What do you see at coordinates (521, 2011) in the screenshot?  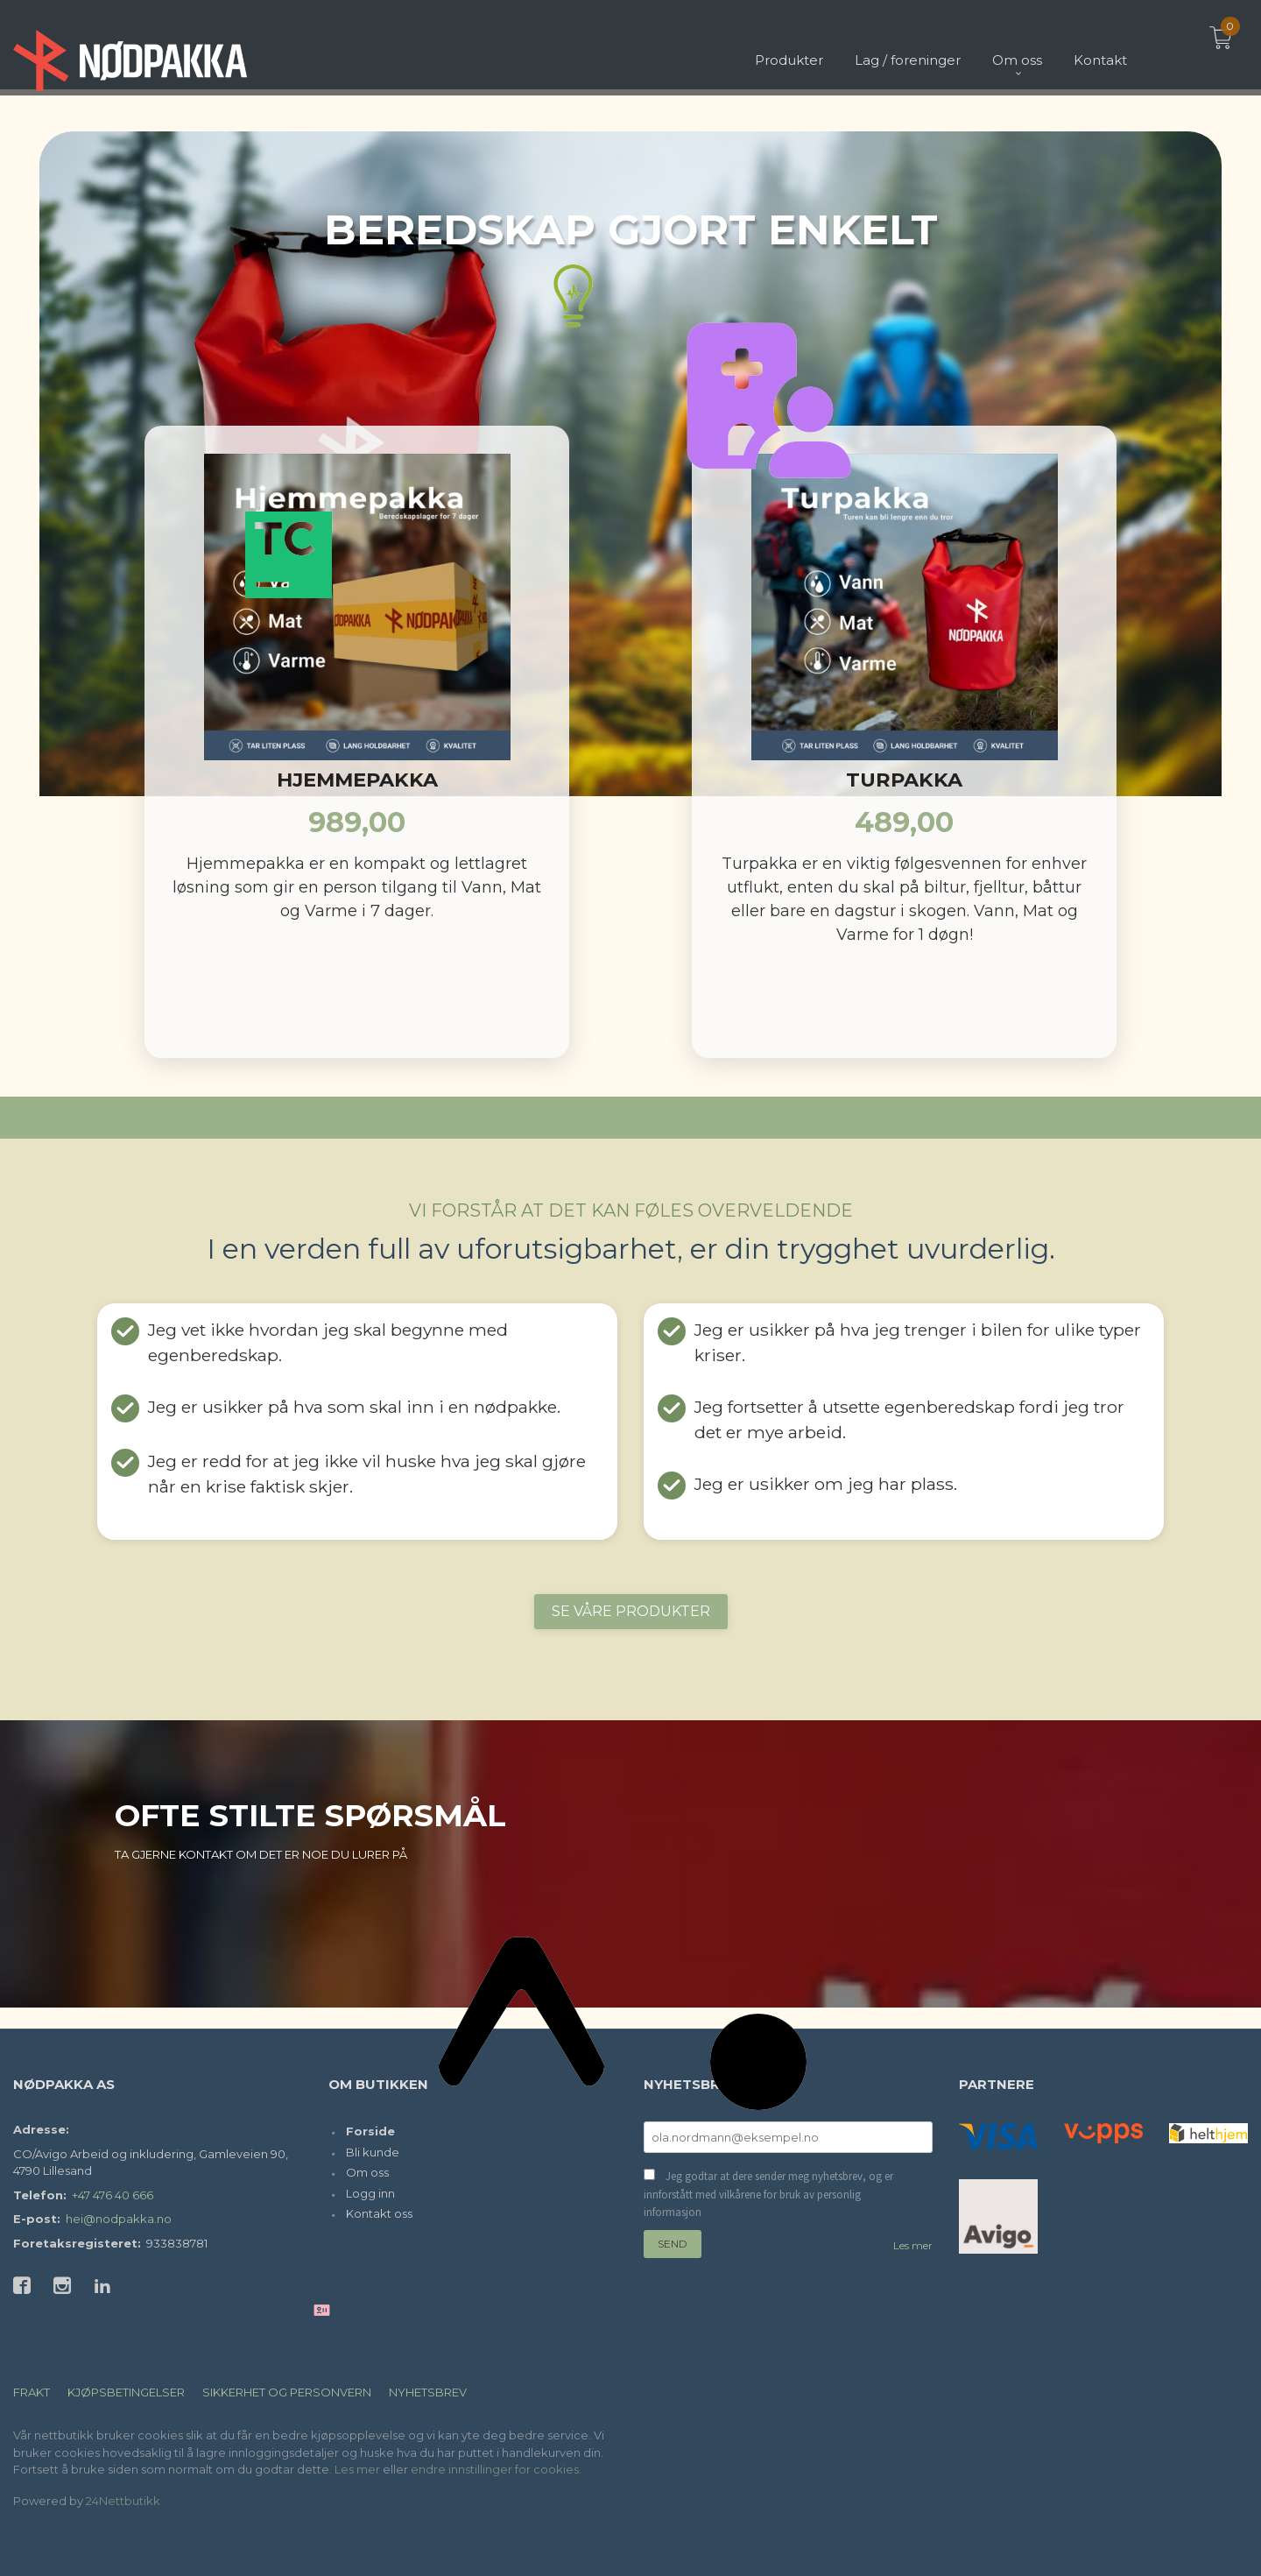 I see `expo development platform logo` at bounding box center [521, 2011].